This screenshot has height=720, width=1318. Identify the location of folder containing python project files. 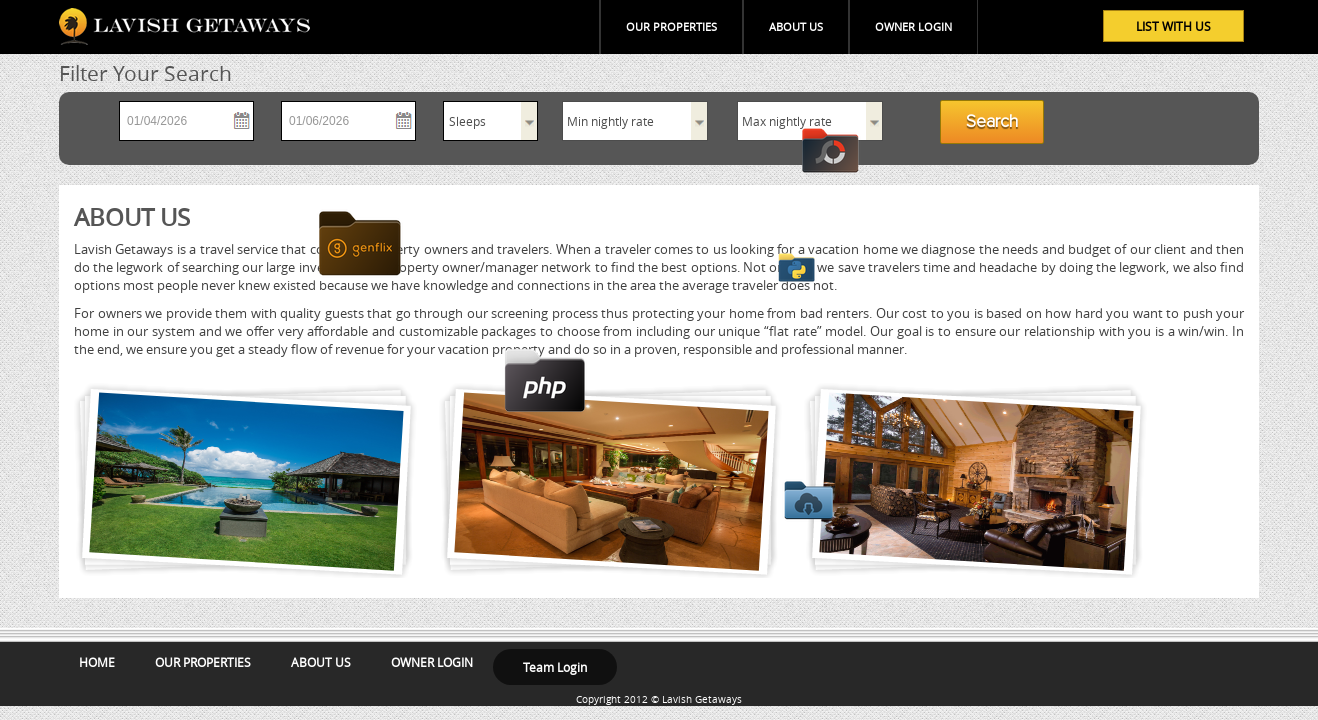
(796, 268).